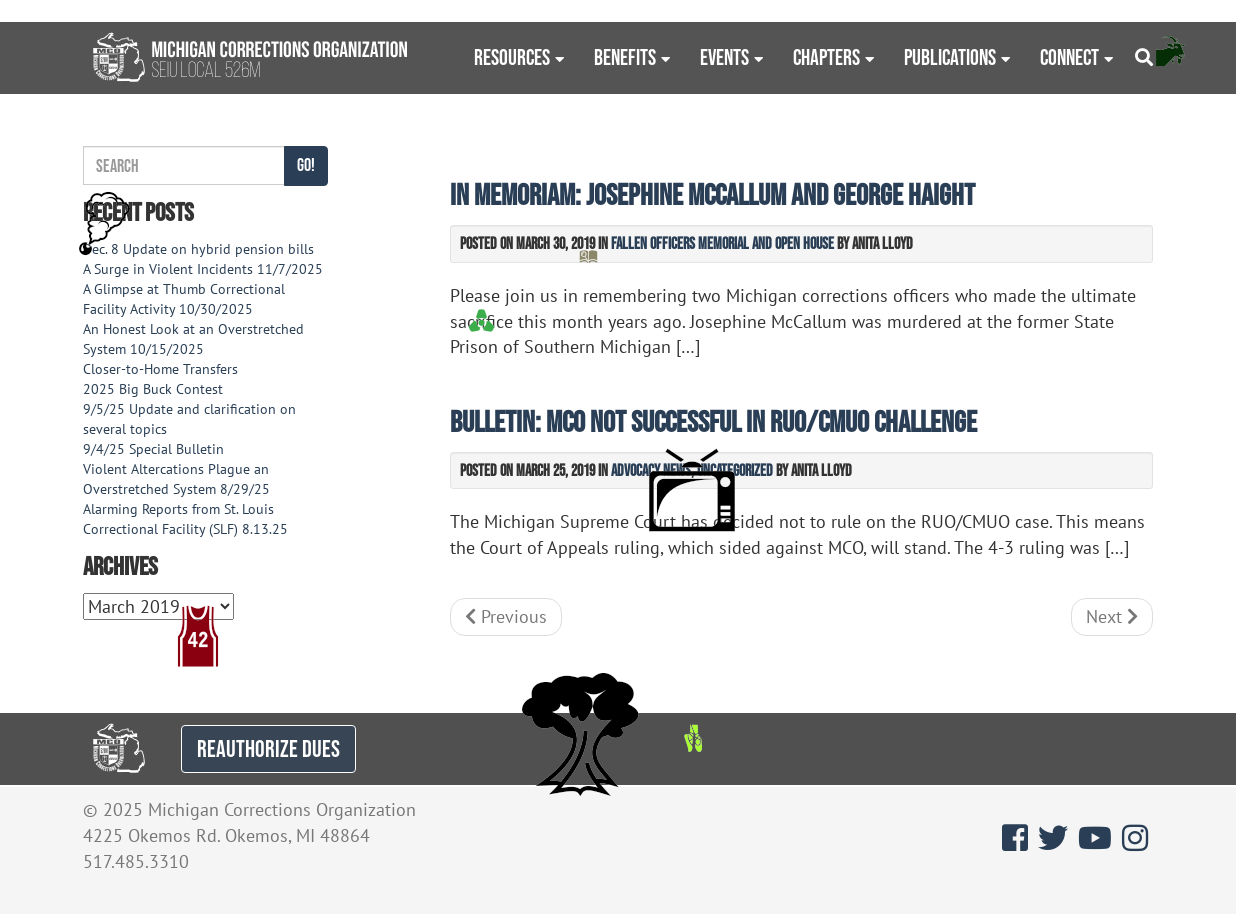 The height and width of the screenshot is (914, 1236). Describe the element at coordinates (580, 734) in the screenshot. I see `represents nature or environmental features in a game` at that location.